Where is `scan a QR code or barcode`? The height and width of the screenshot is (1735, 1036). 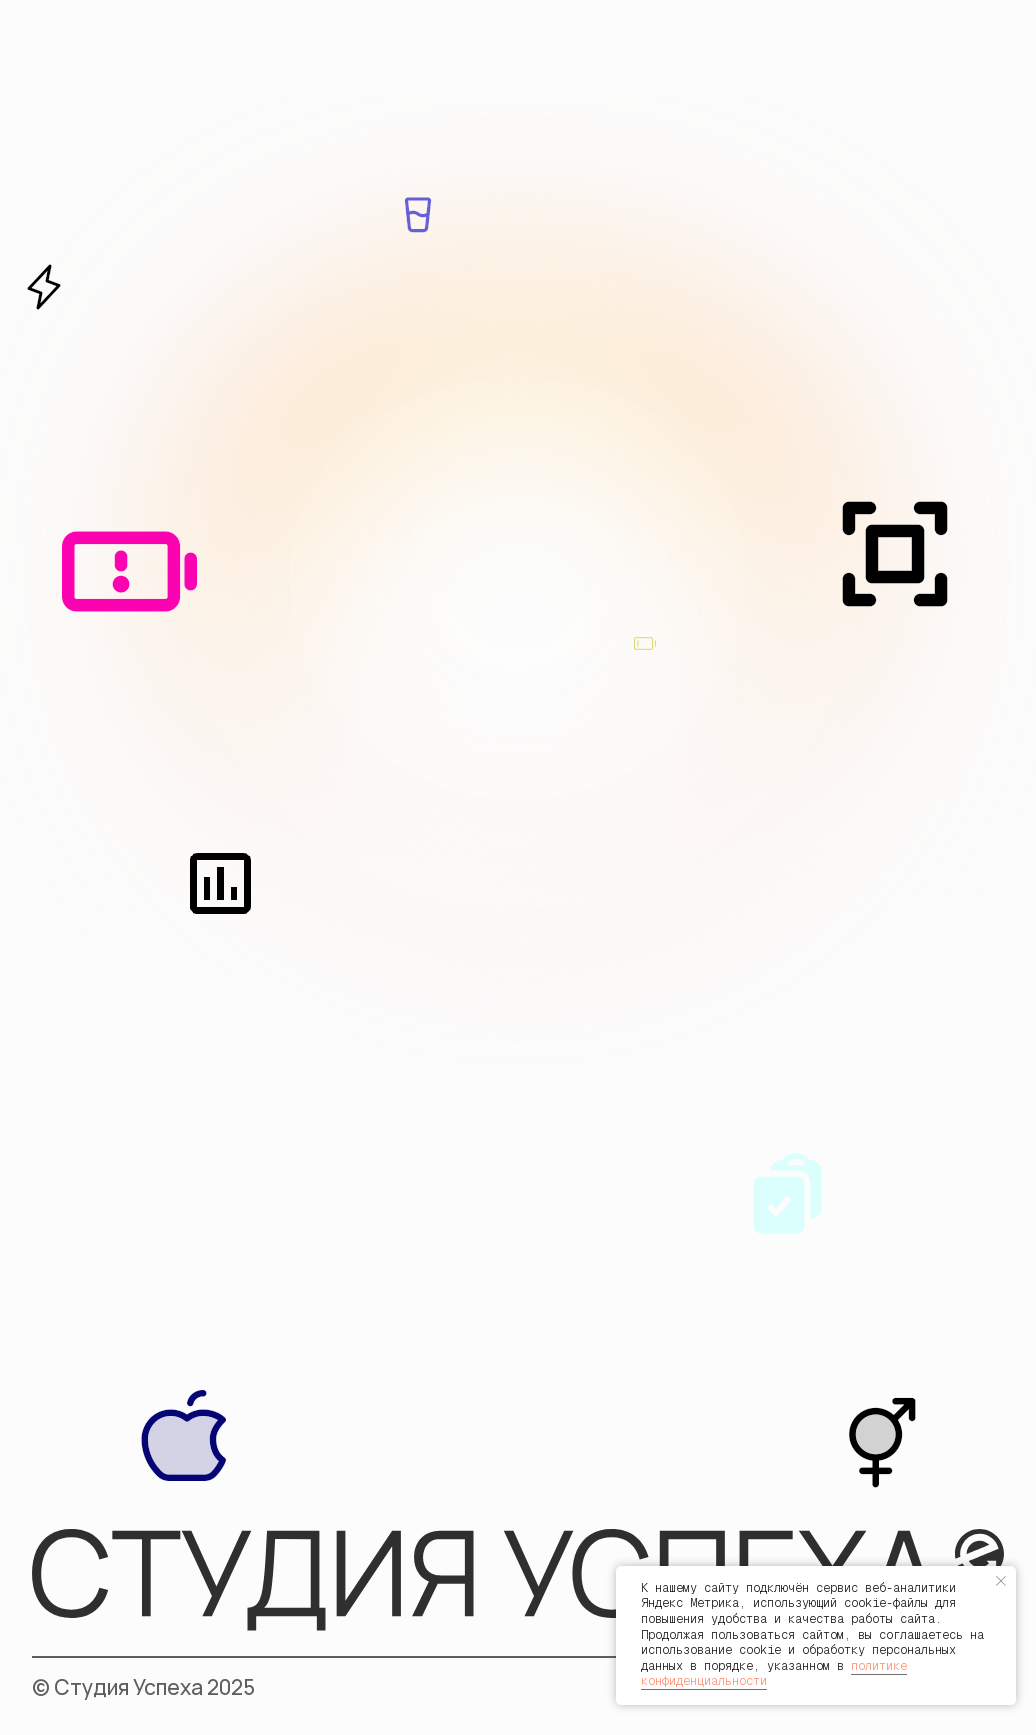 scan a QR code or barcode is located at coordinates (895, 554).